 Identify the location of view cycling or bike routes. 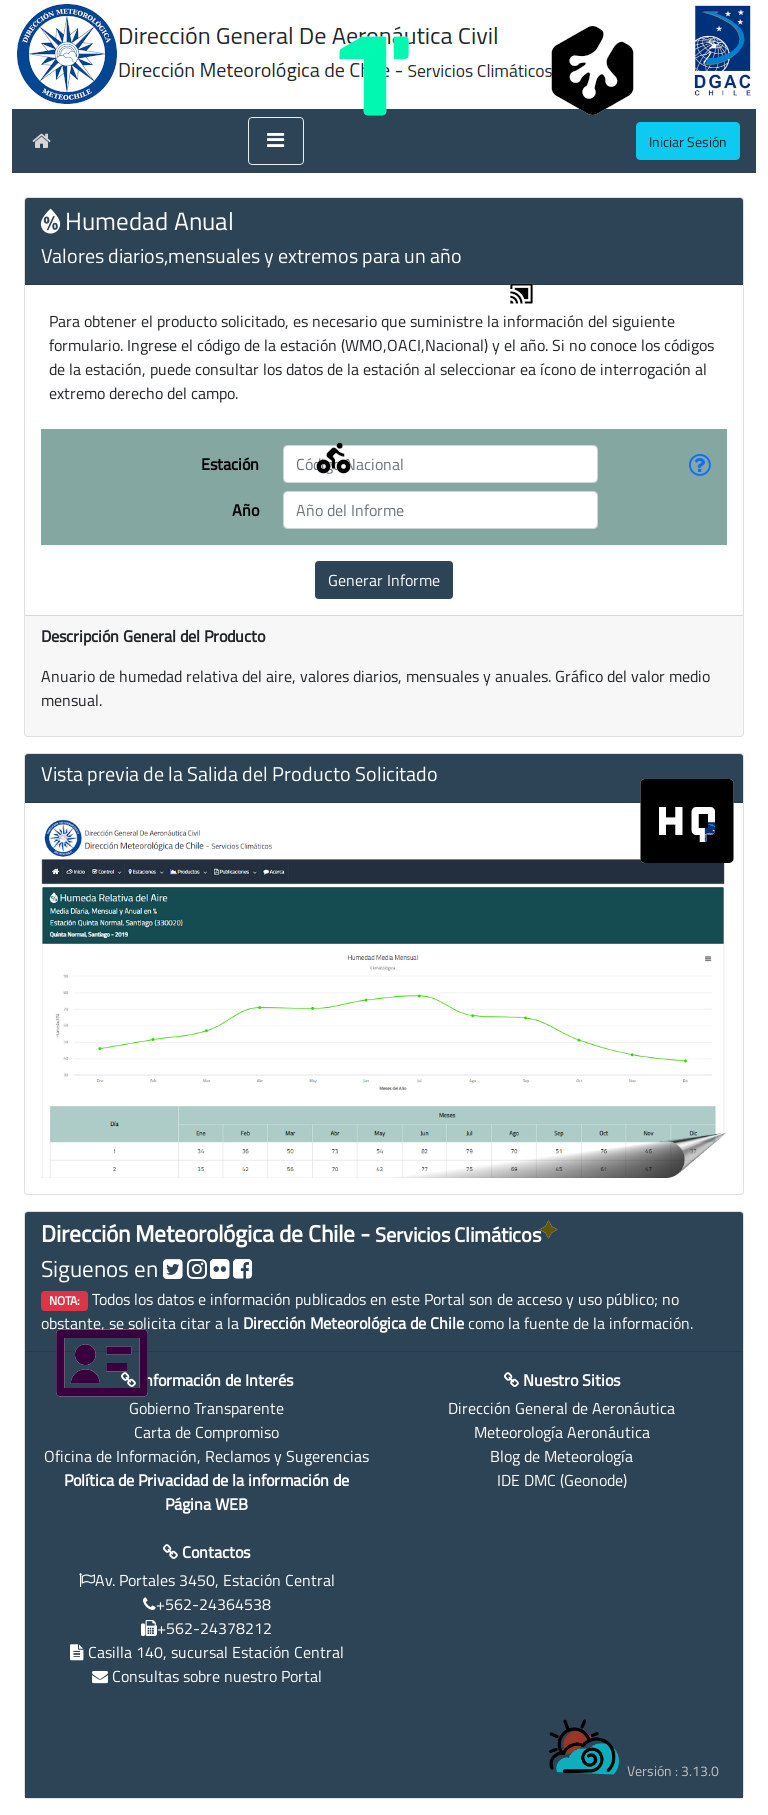
(333, 459).